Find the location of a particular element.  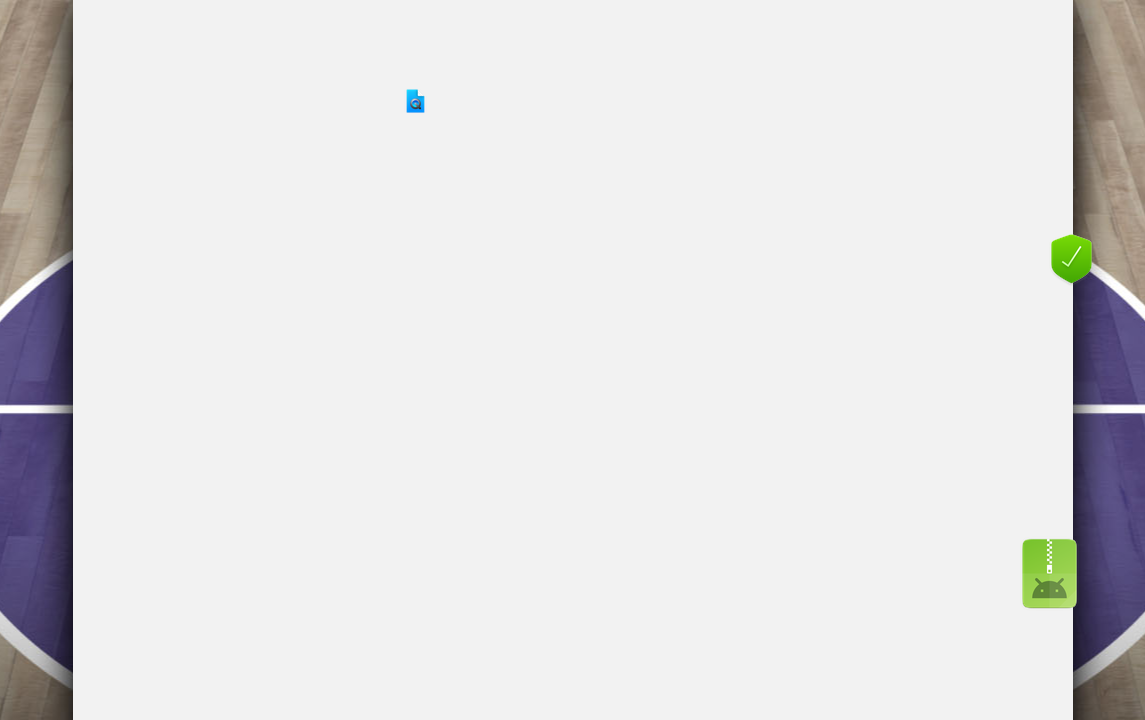

indicates high security status or strong protection enabled is located at coordinates (1071, 260).